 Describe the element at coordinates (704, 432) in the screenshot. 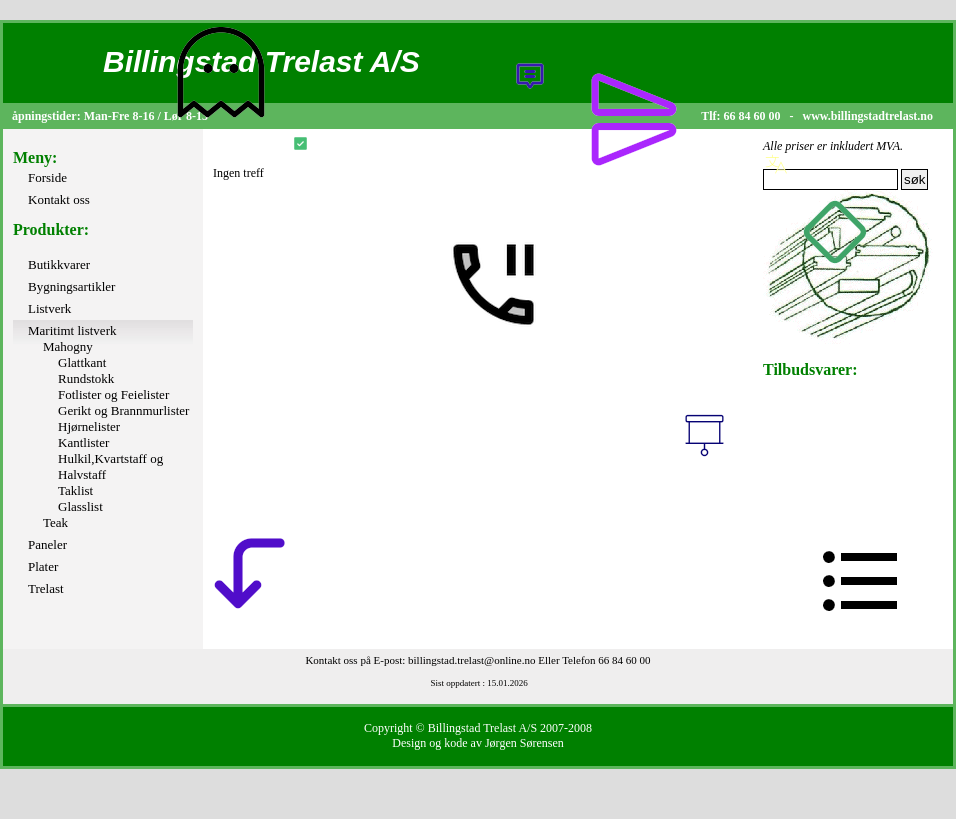

I see `start a presentation` at that location.